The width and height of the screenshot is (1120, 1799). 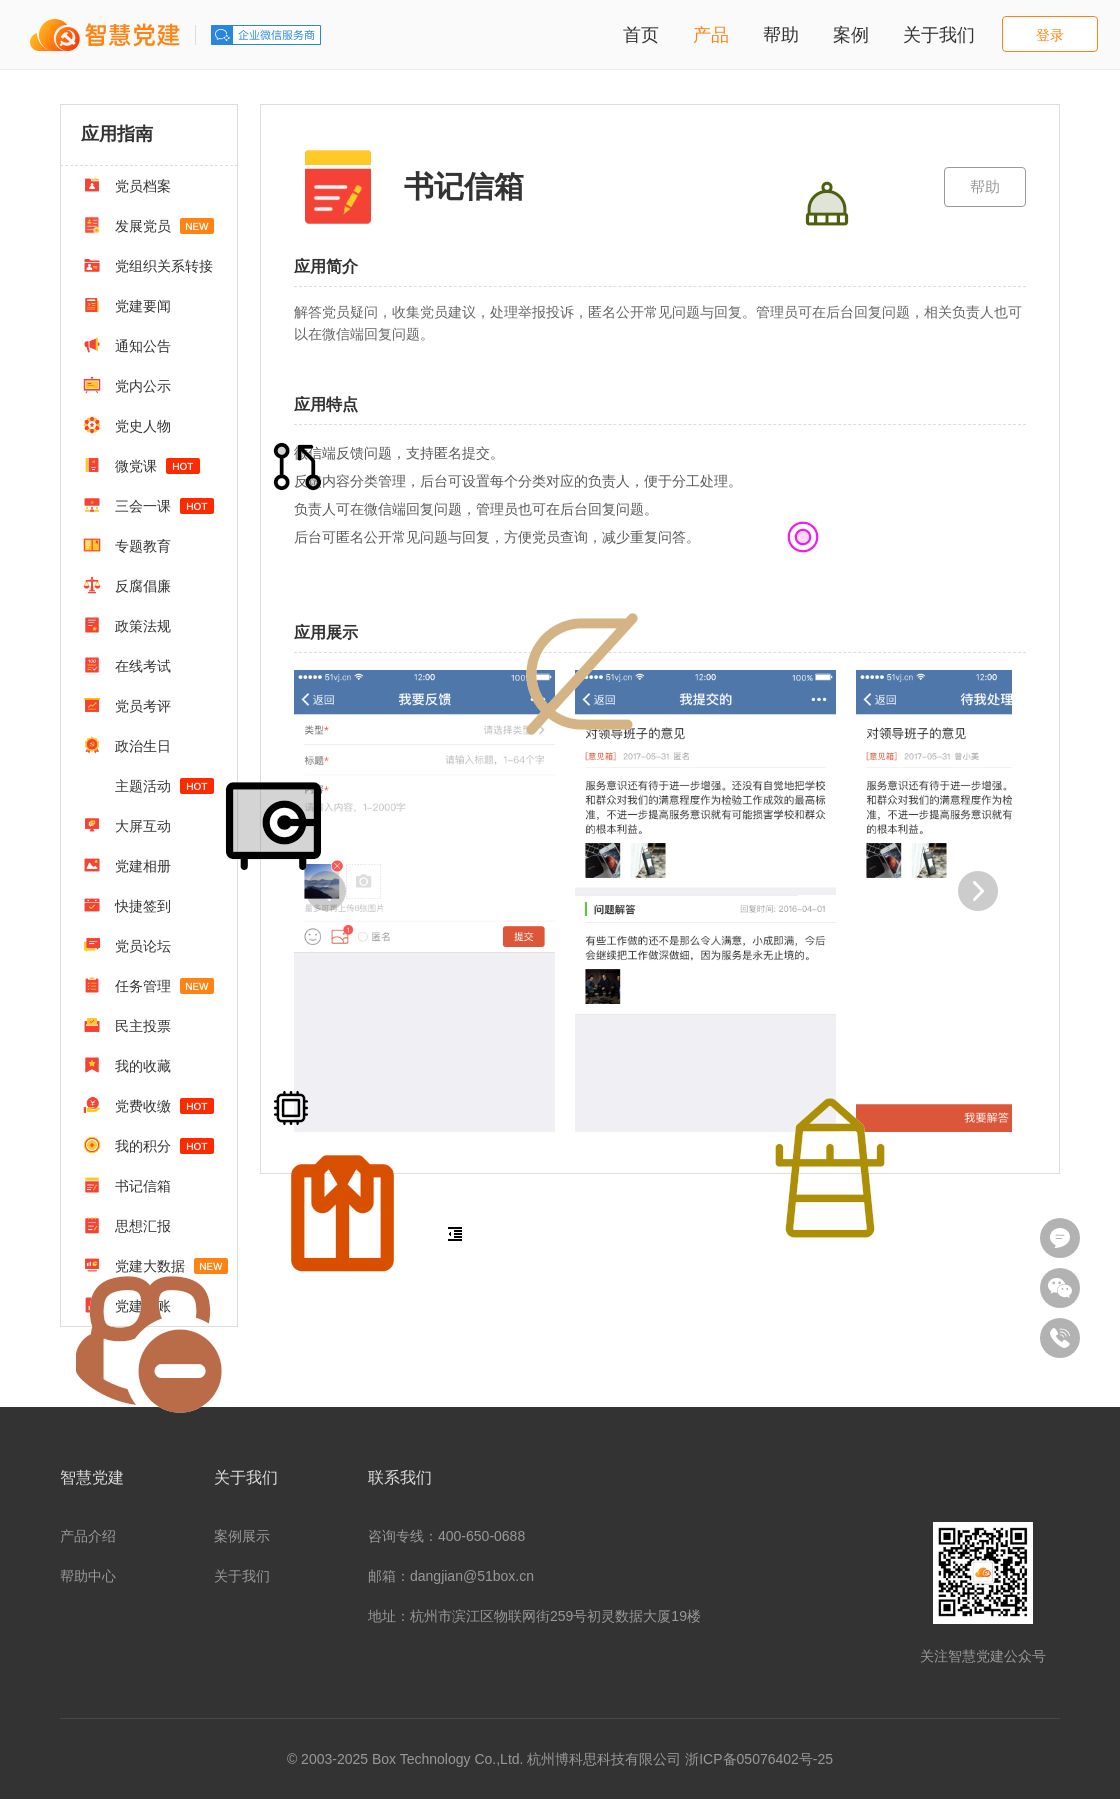 I want to click on view processor or hardware information, so click(x=291, y=1108).